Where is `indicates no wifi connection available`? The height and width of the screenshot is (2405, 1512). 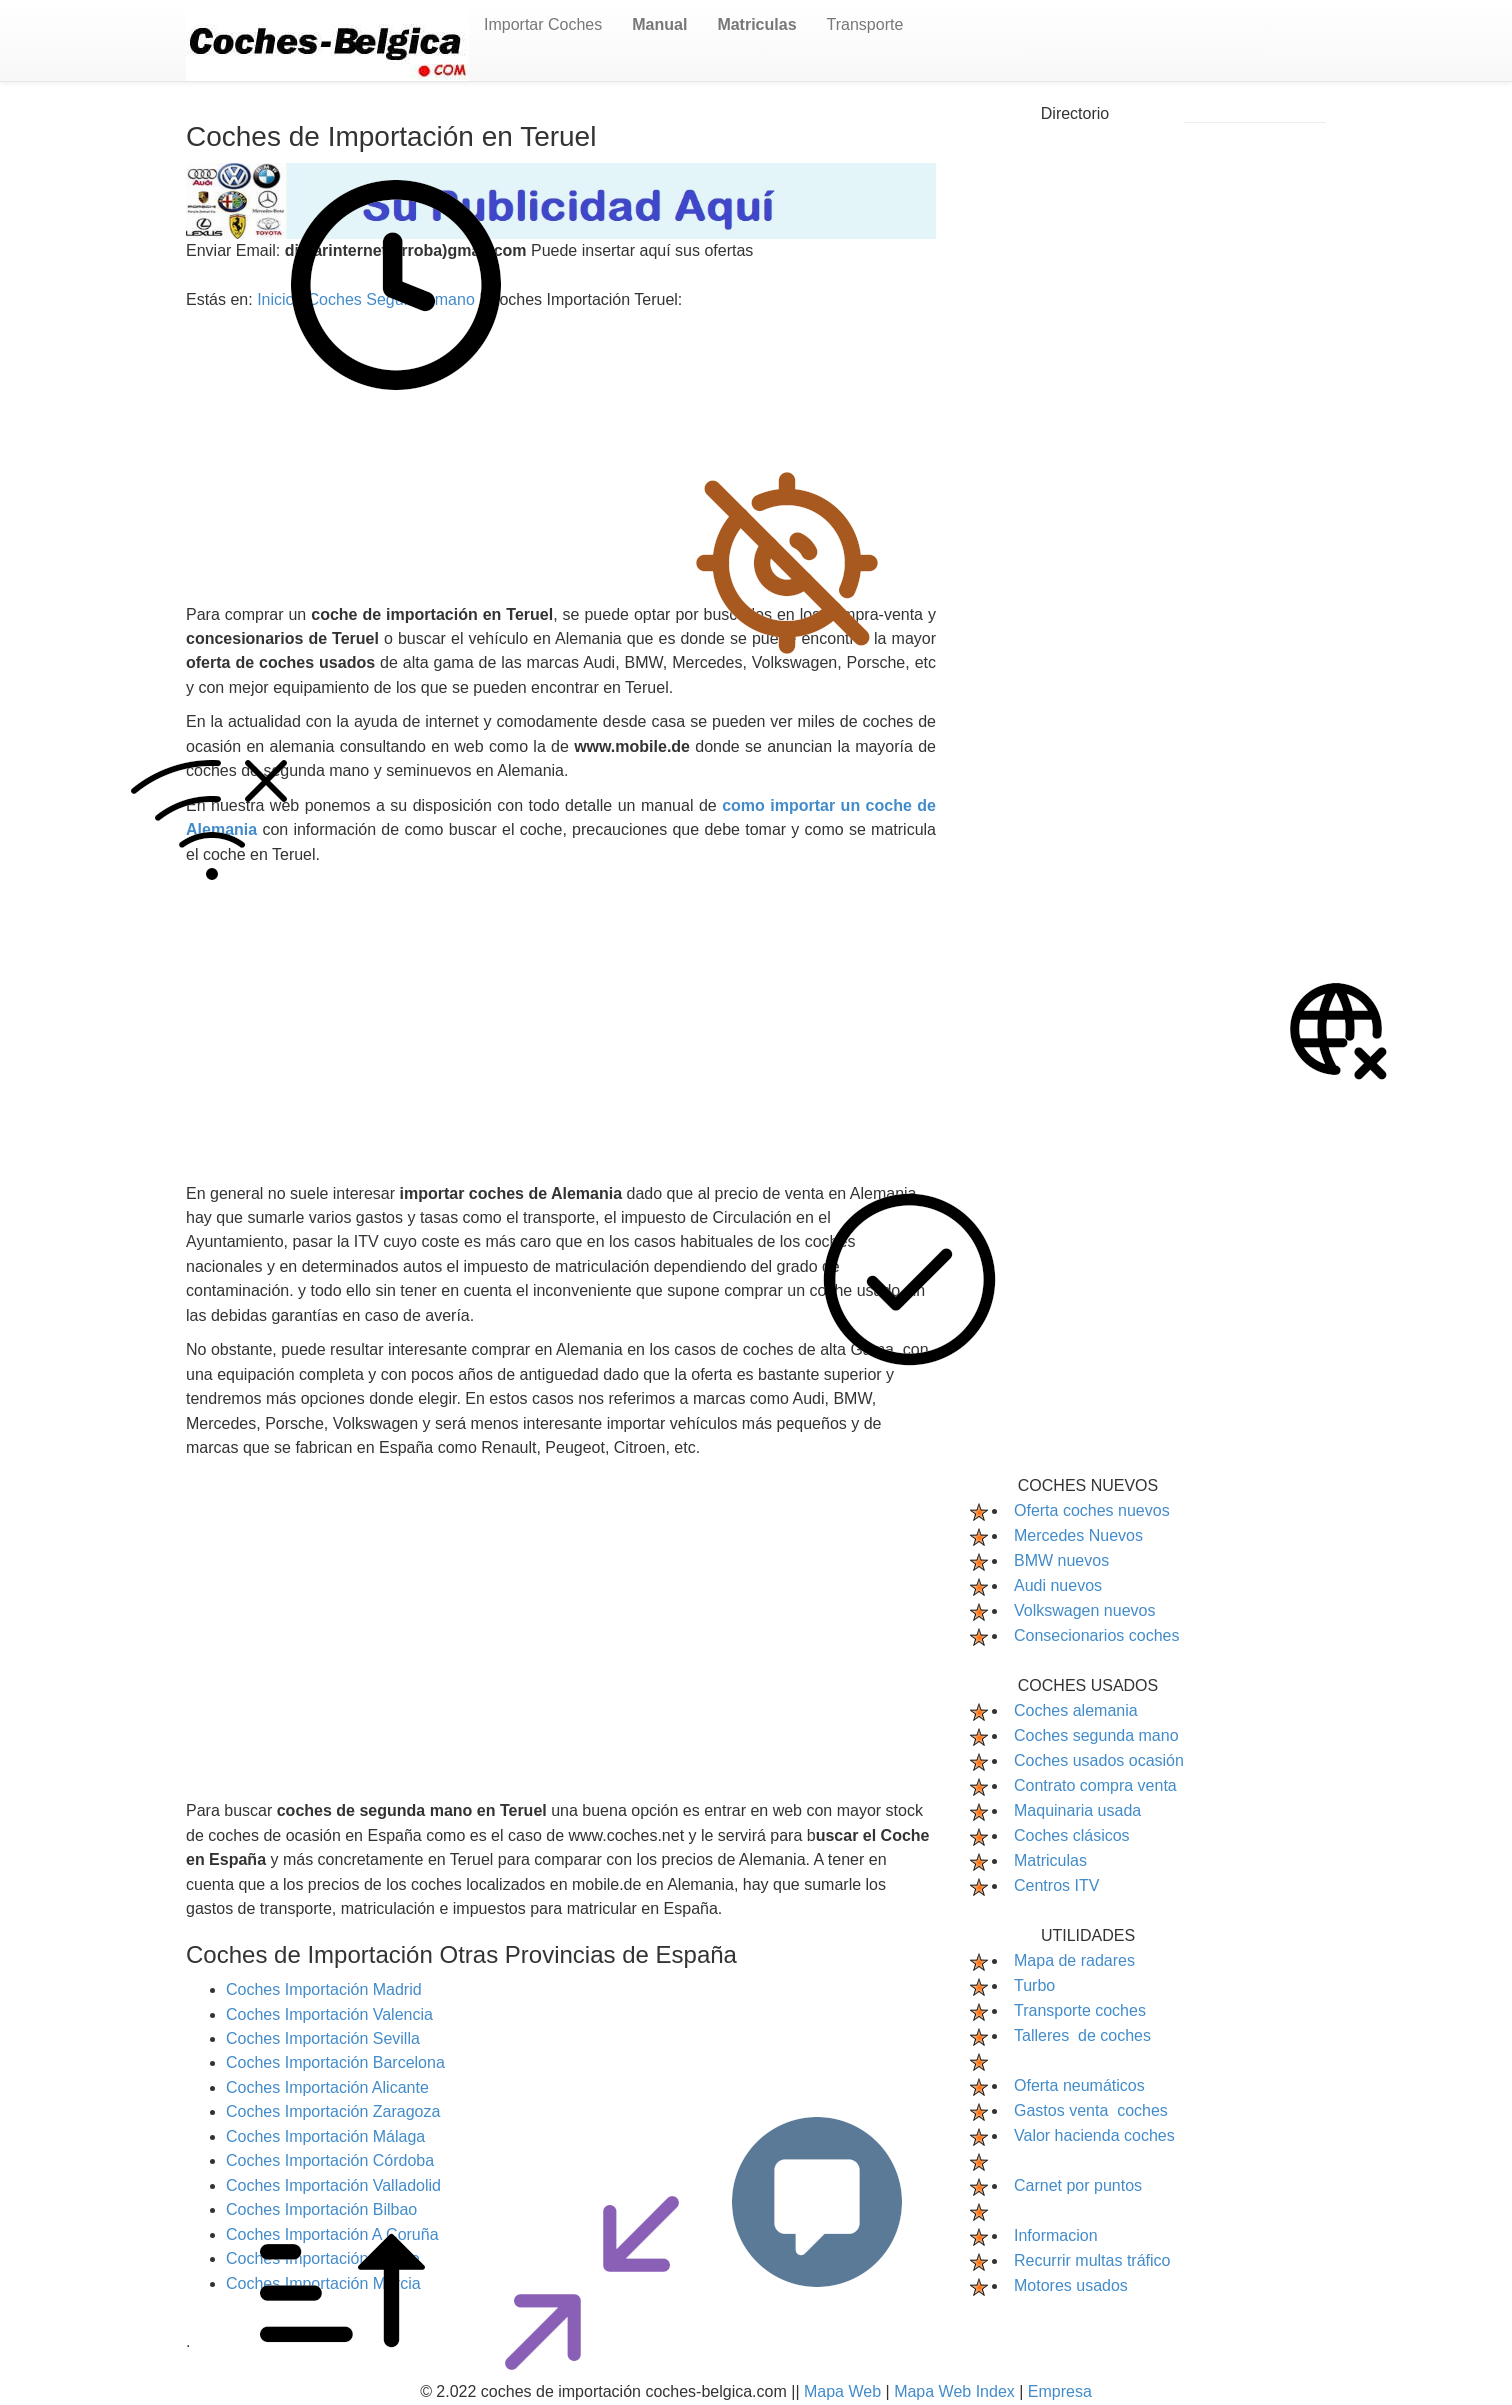
indicates no wifi connection available is located at coordinates (212, 817).